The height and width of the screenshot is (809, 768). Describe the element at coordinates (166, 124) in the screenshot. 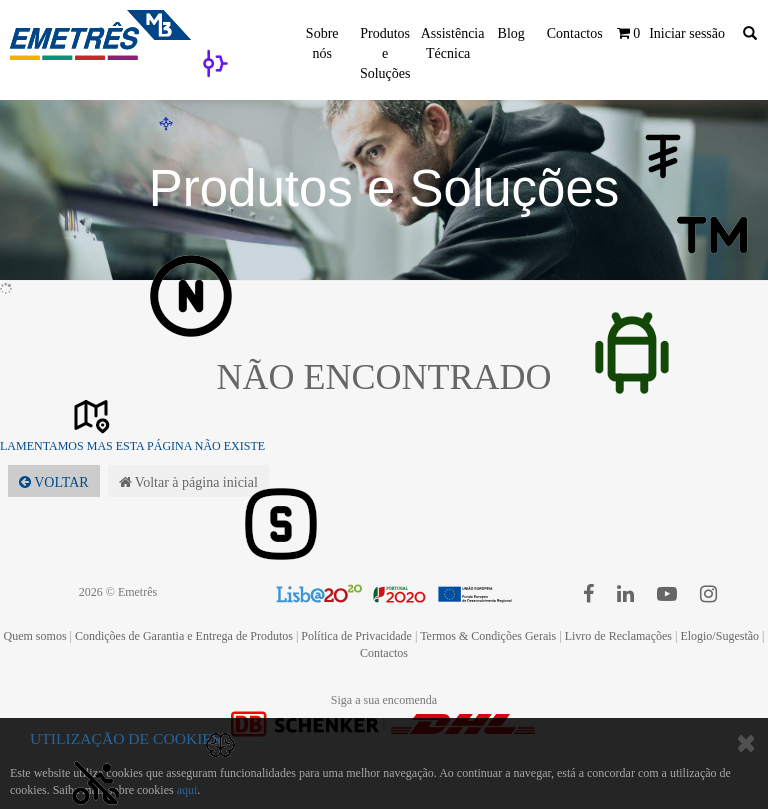

I see `configure load balancer settings` at that location.